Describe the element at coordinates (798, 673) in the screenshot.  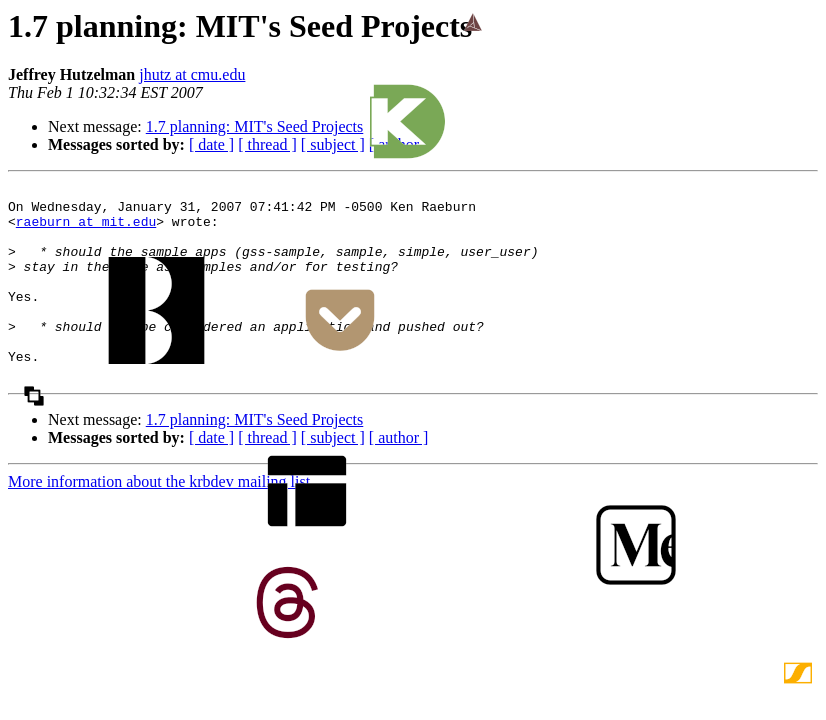
I see `visit the Sennheiser website or app` at that location.